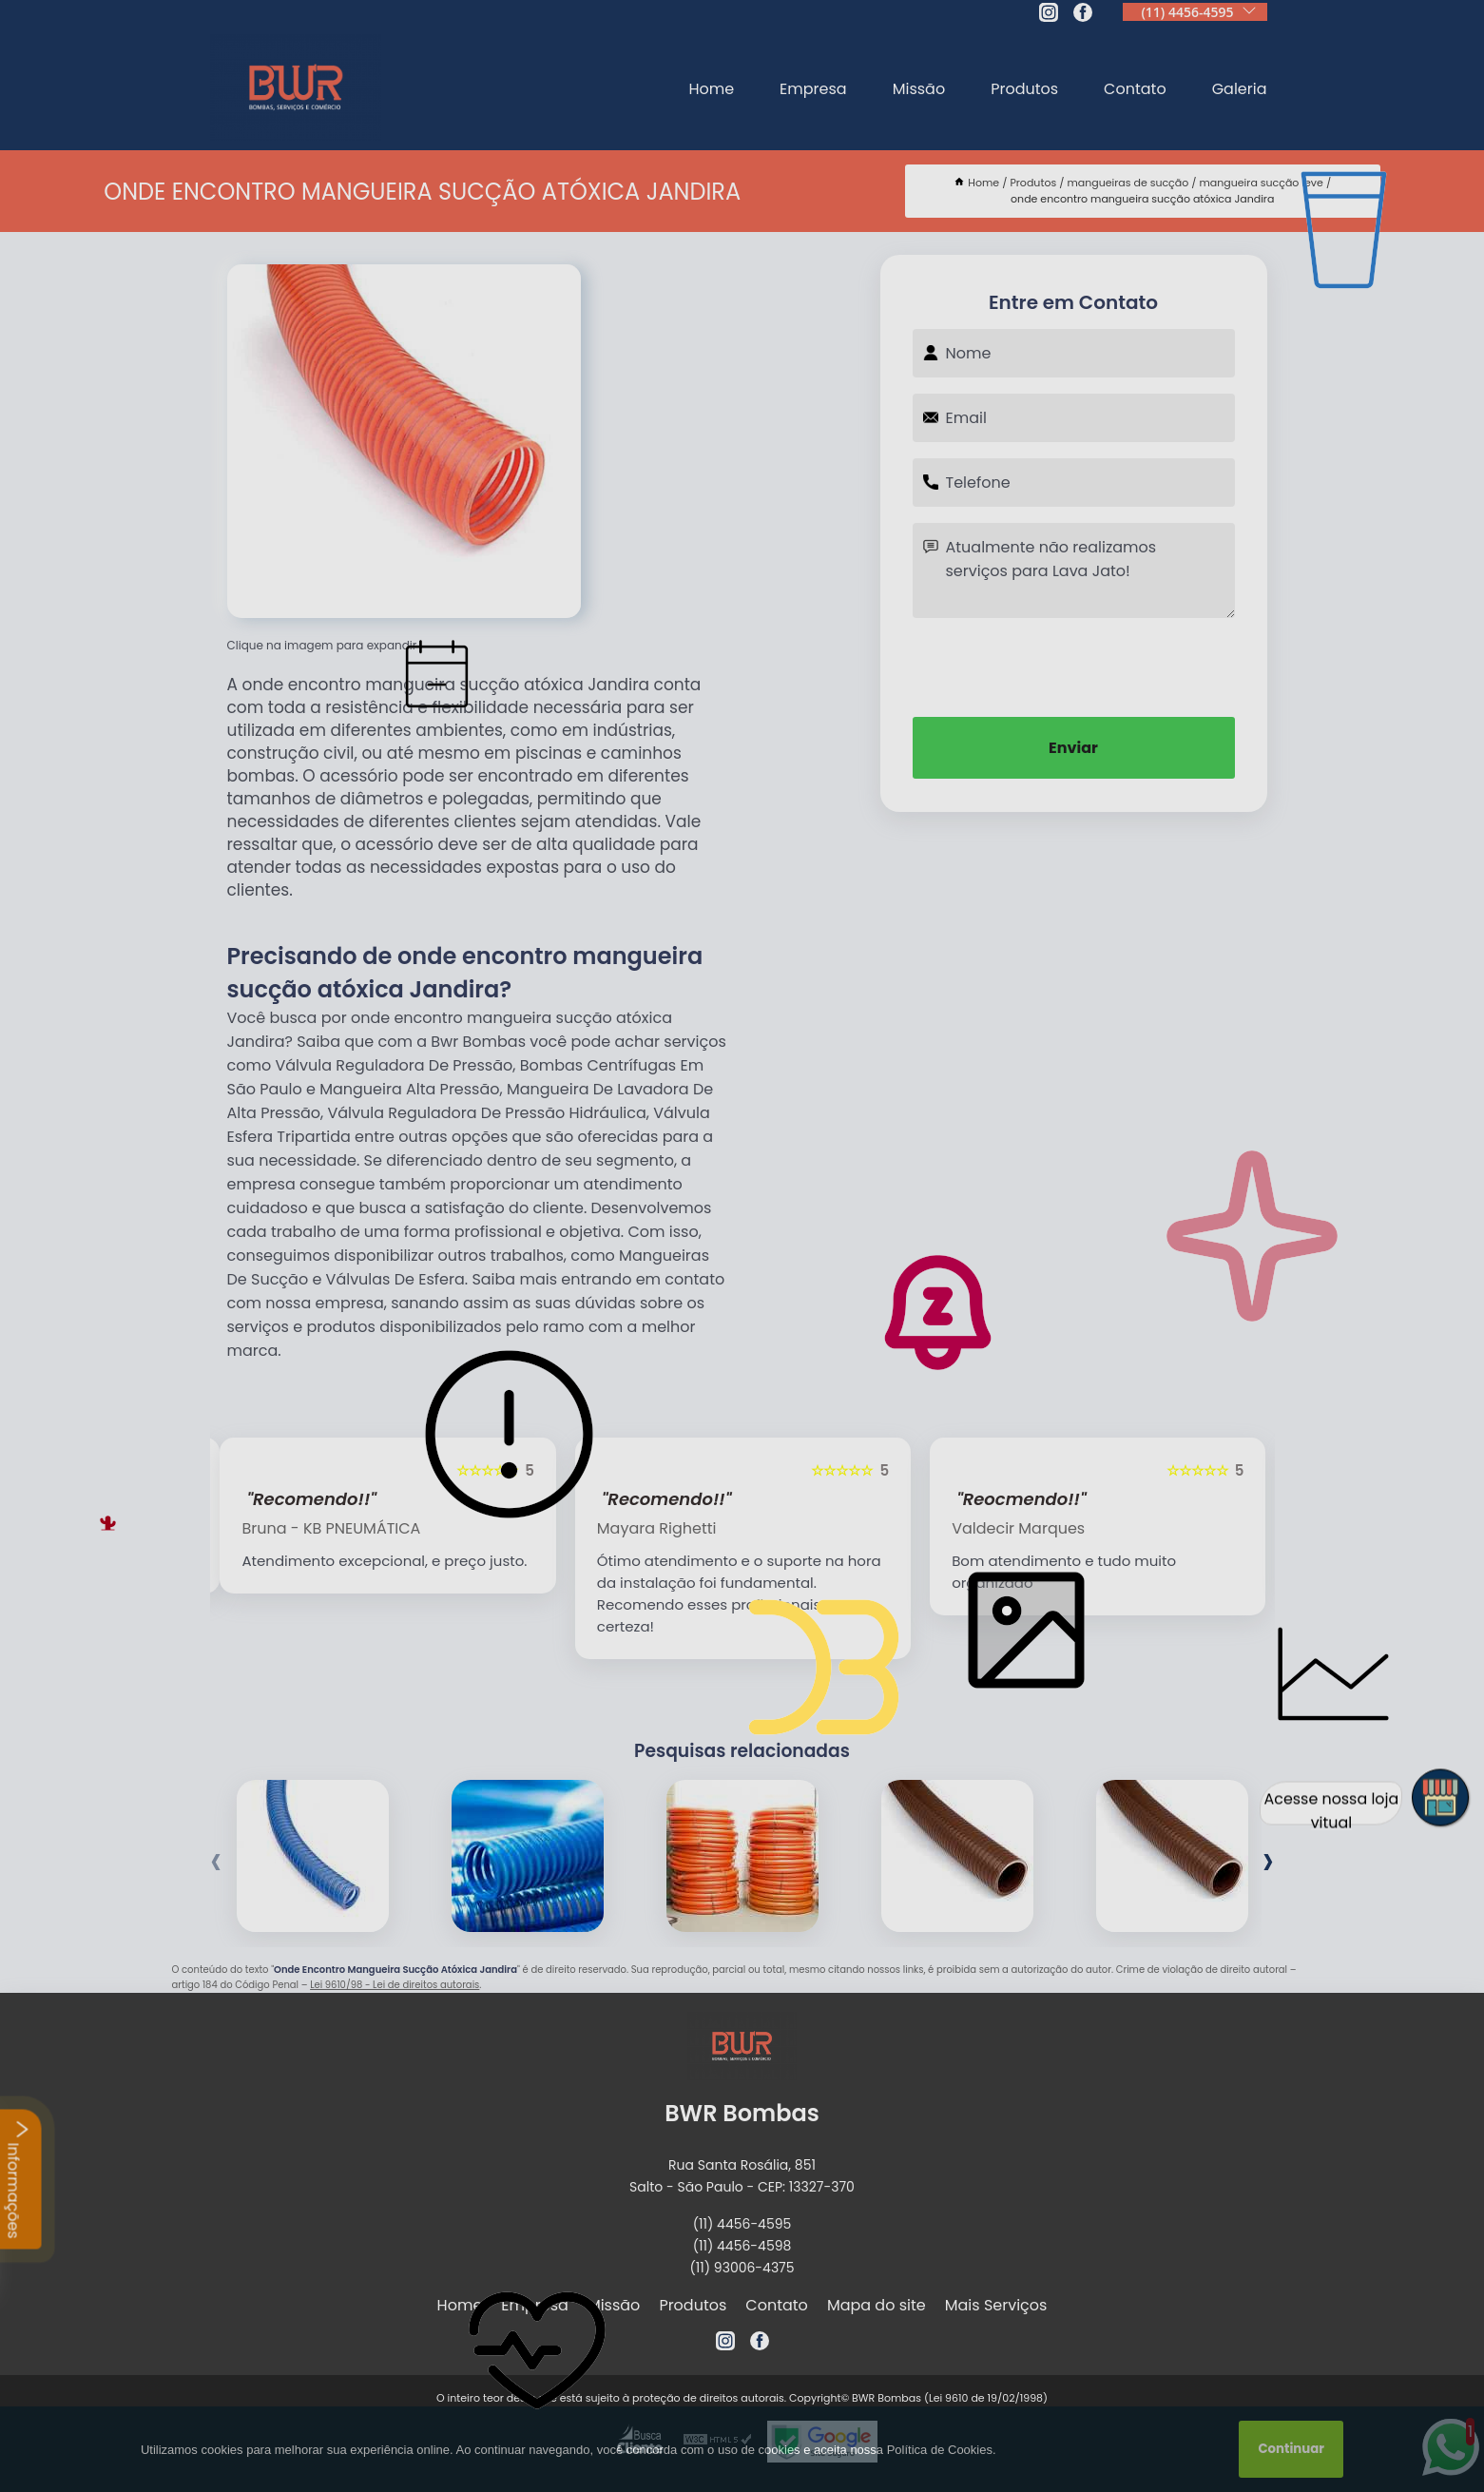 The height and width of the screenshot is (2492, 1484). What do you see at coordinates (509, 1434) in the screenshot?
I see `indicates a warning or caution state` at bounding box center [509, 1434].